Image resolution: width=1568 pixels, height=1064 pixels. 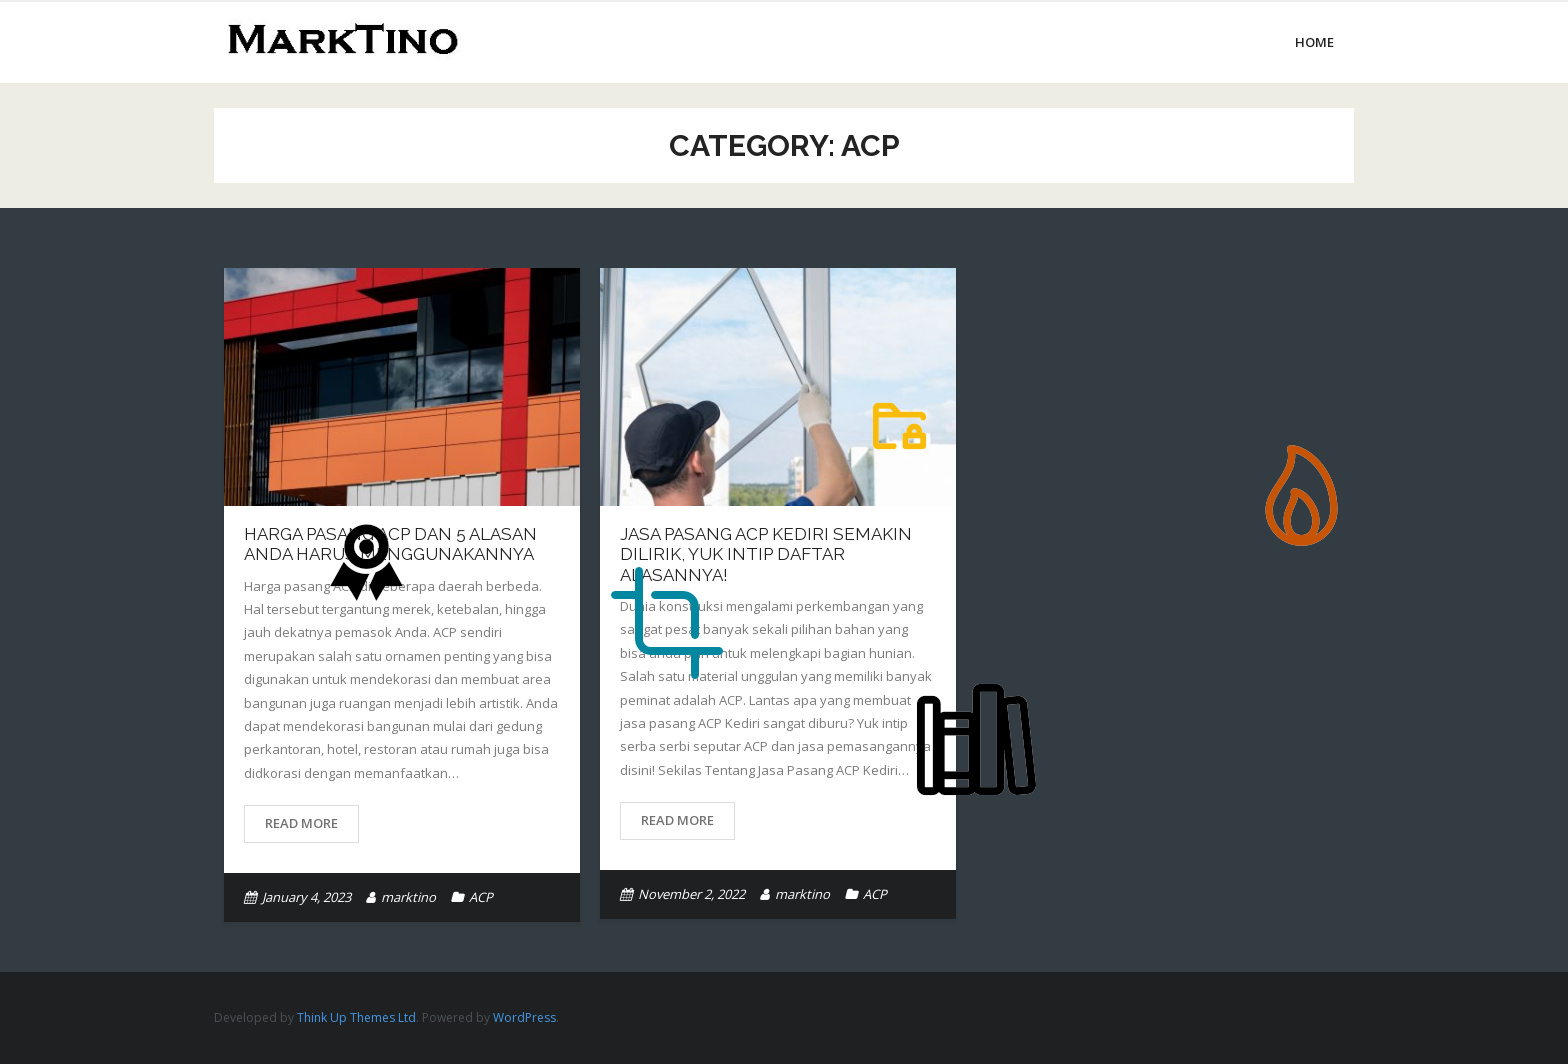 I want to click on crop an image or photo, so click(x=667, y=623).